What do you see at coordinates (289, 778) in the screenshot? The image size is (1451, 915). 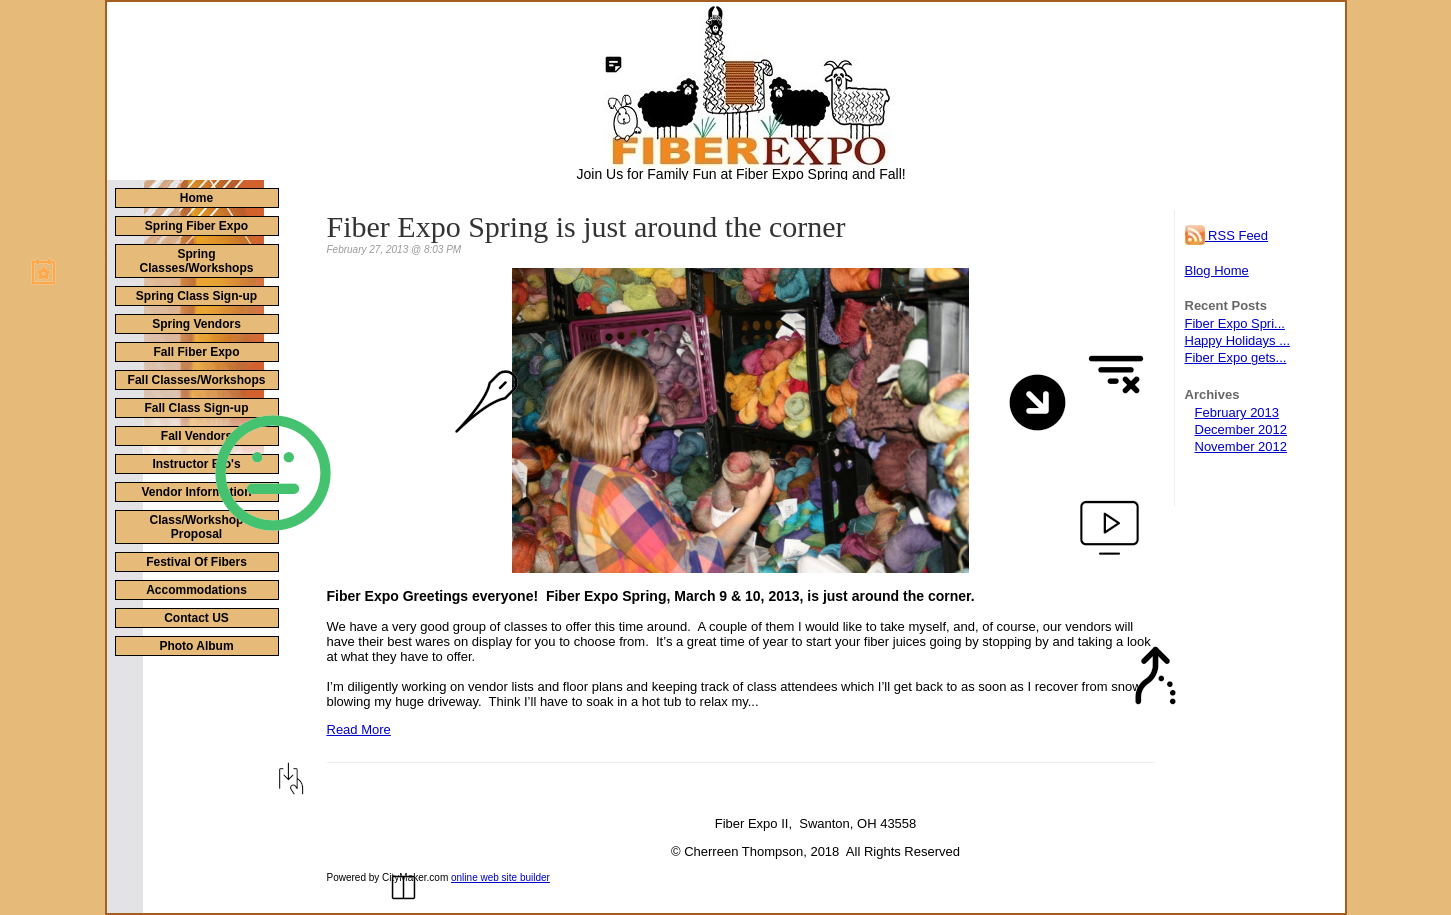 I see `withdraw or receive funds` at bounding box center [289, 778].